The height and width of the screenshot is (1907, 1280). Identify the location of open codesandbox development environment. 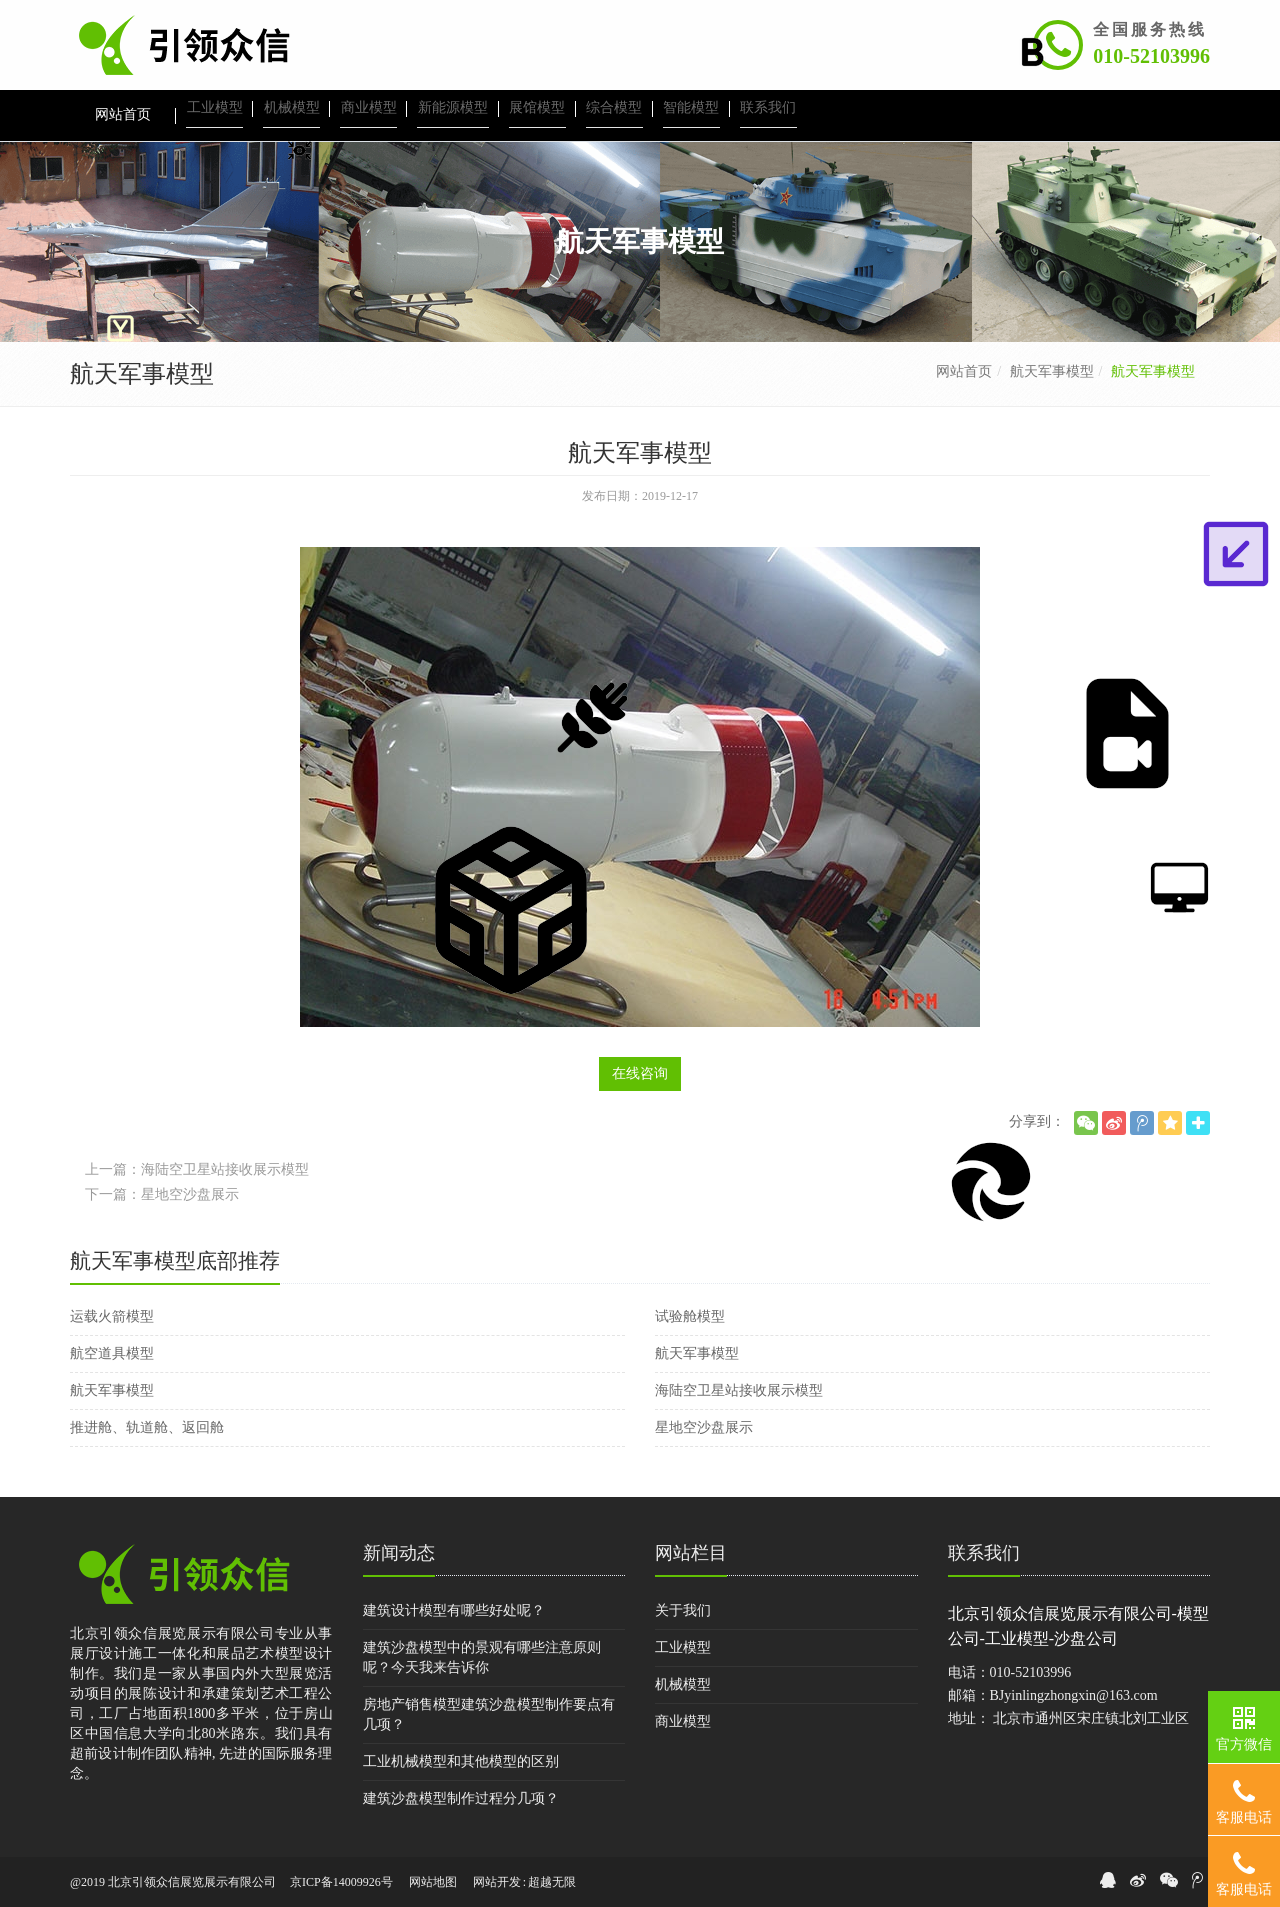
(511, 910).